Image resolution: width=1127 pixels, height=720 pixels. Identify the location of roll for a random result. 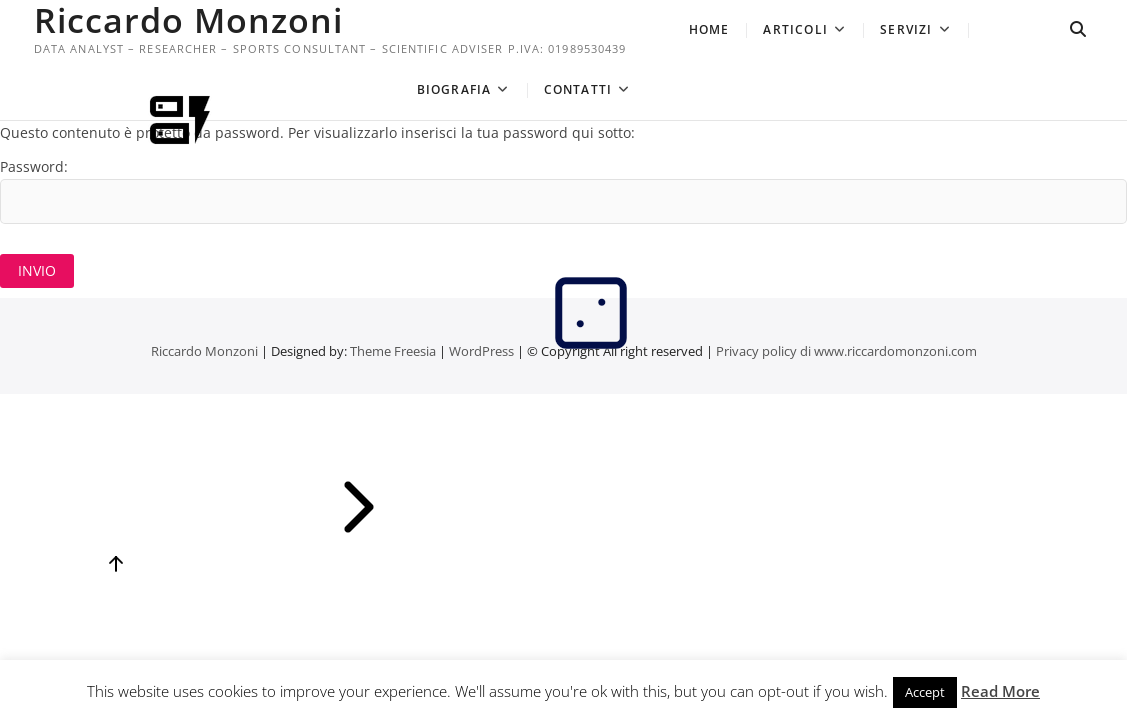
(591, 313).